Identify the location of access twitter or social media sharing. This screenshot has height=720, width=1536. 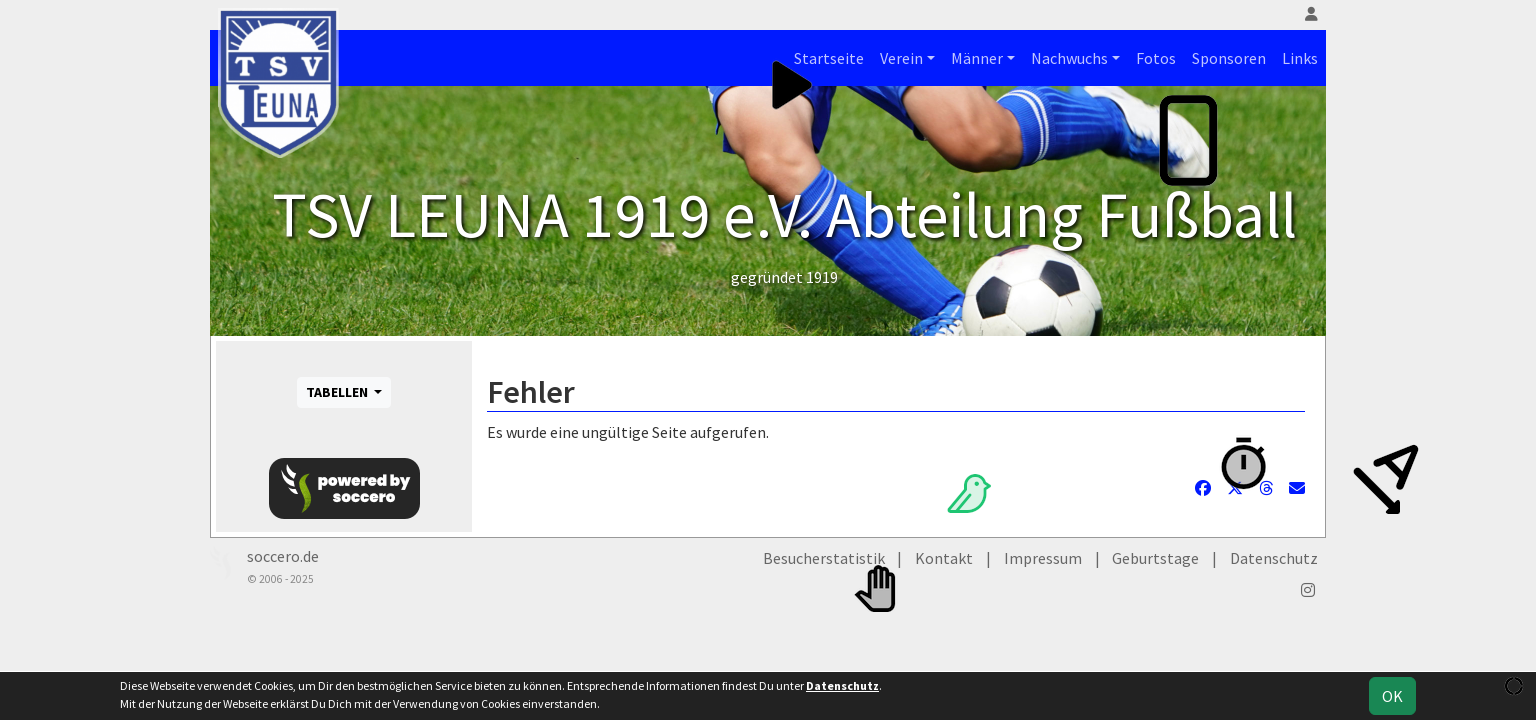
(970, 495).